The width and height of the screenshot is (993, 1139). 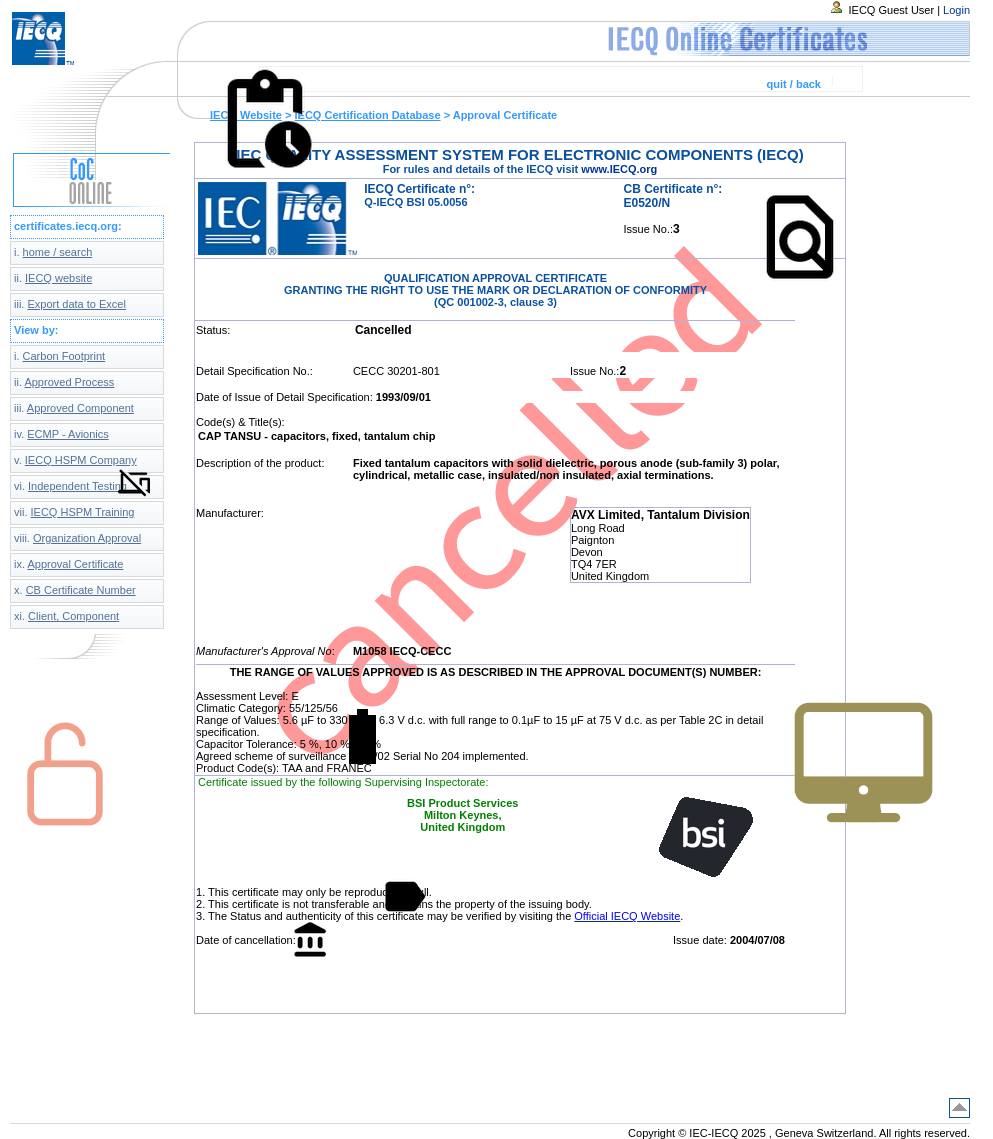 I want to click on search within the current document, so click(x=800, y=237).